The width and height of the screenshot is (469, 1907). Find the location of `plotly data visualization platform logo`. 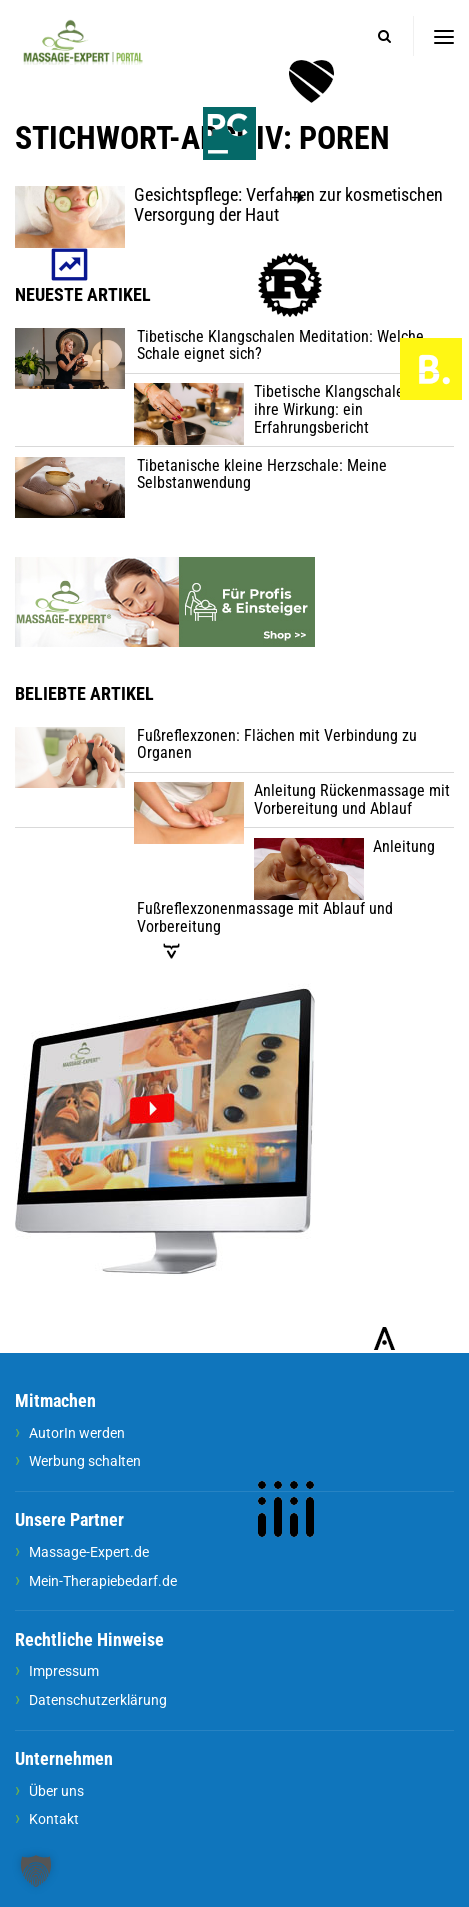

plotly data visualization platform logo is located at coordinates (286, 1509).